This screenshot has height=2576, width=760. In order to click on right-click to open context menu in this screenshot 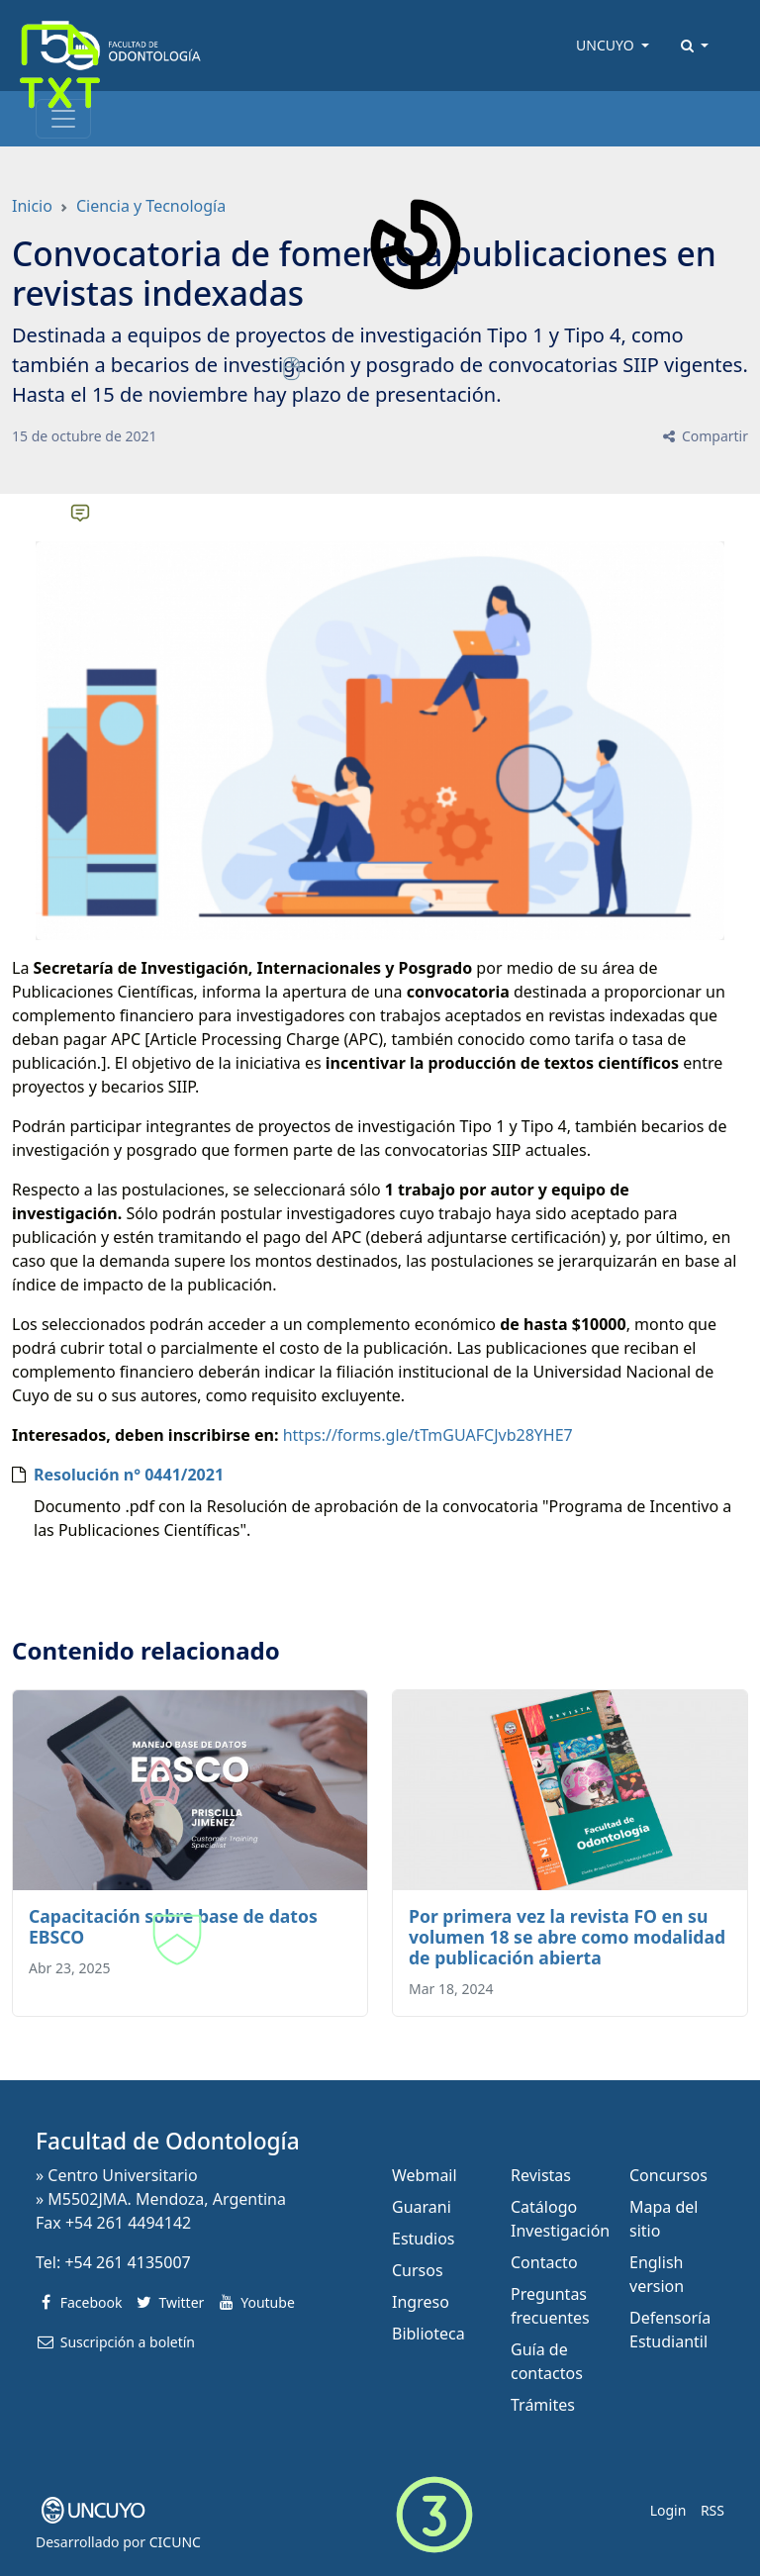, I will do `click(291, 368)`.